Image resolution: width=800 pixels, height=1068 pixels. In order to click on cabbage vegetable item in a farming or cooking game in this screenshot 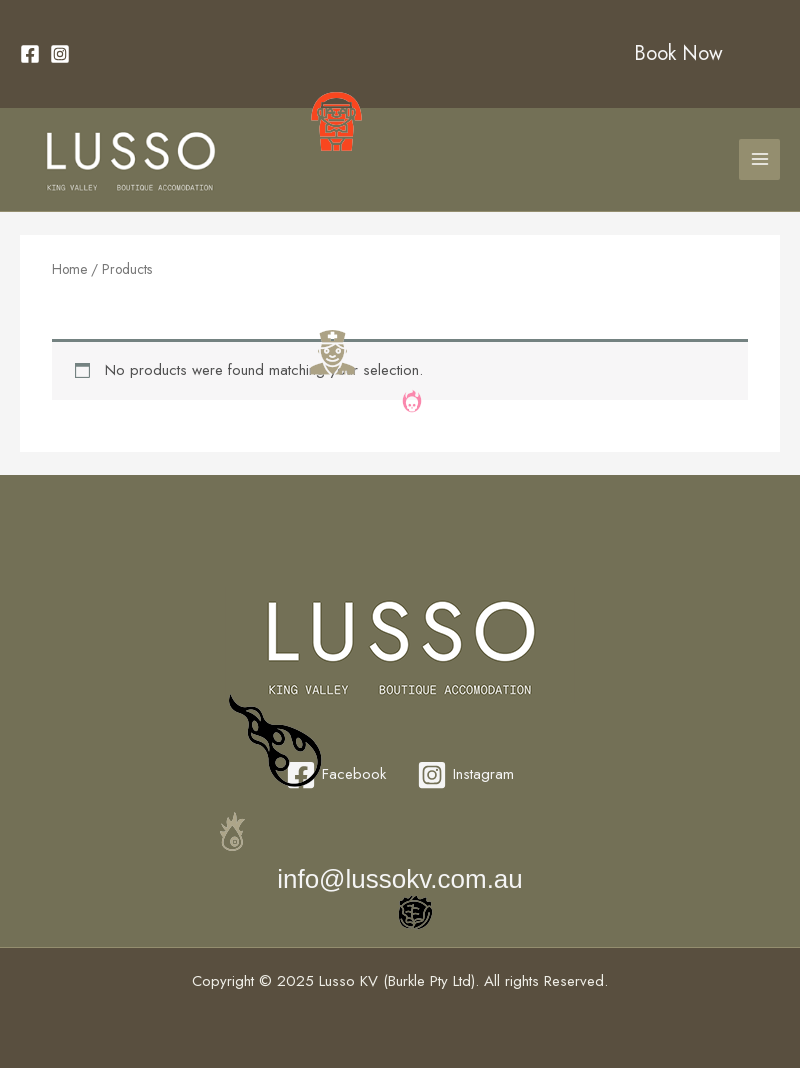, I will do `click(415, 912)`.